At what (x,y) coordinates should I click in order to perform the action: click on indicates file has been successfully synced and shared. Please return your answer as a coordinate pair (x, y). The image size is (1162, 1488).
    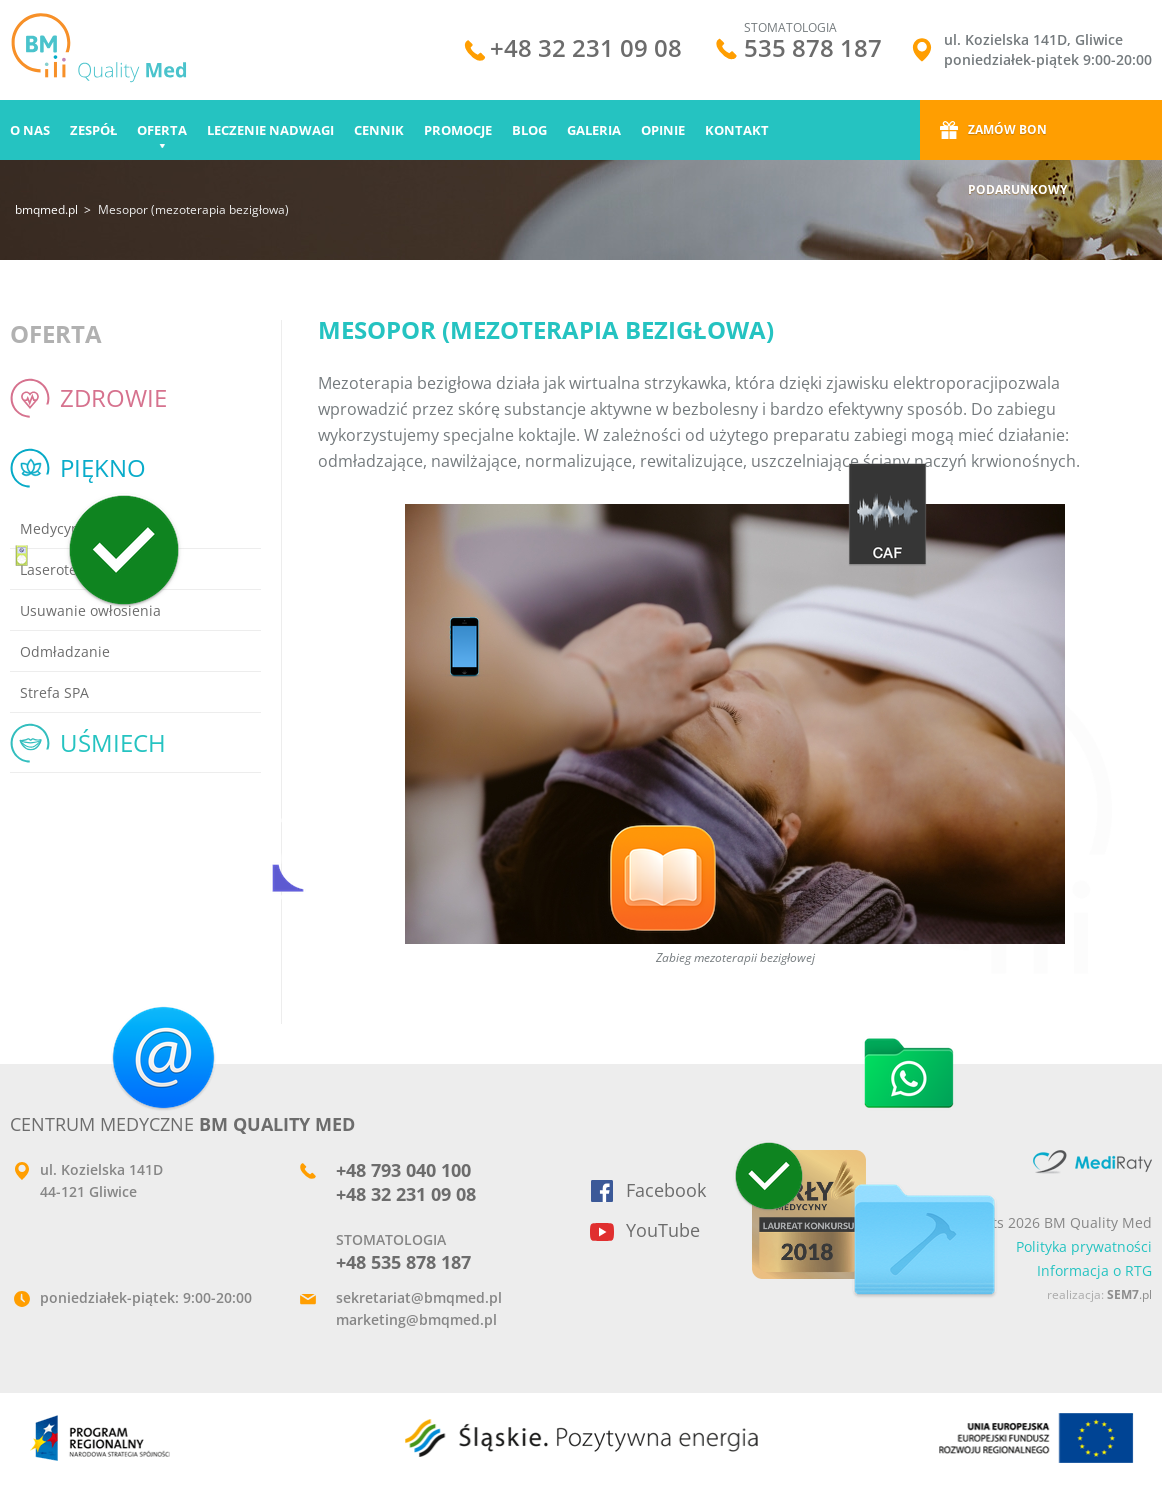
    Looking at the image, I should click on (769, 1176).